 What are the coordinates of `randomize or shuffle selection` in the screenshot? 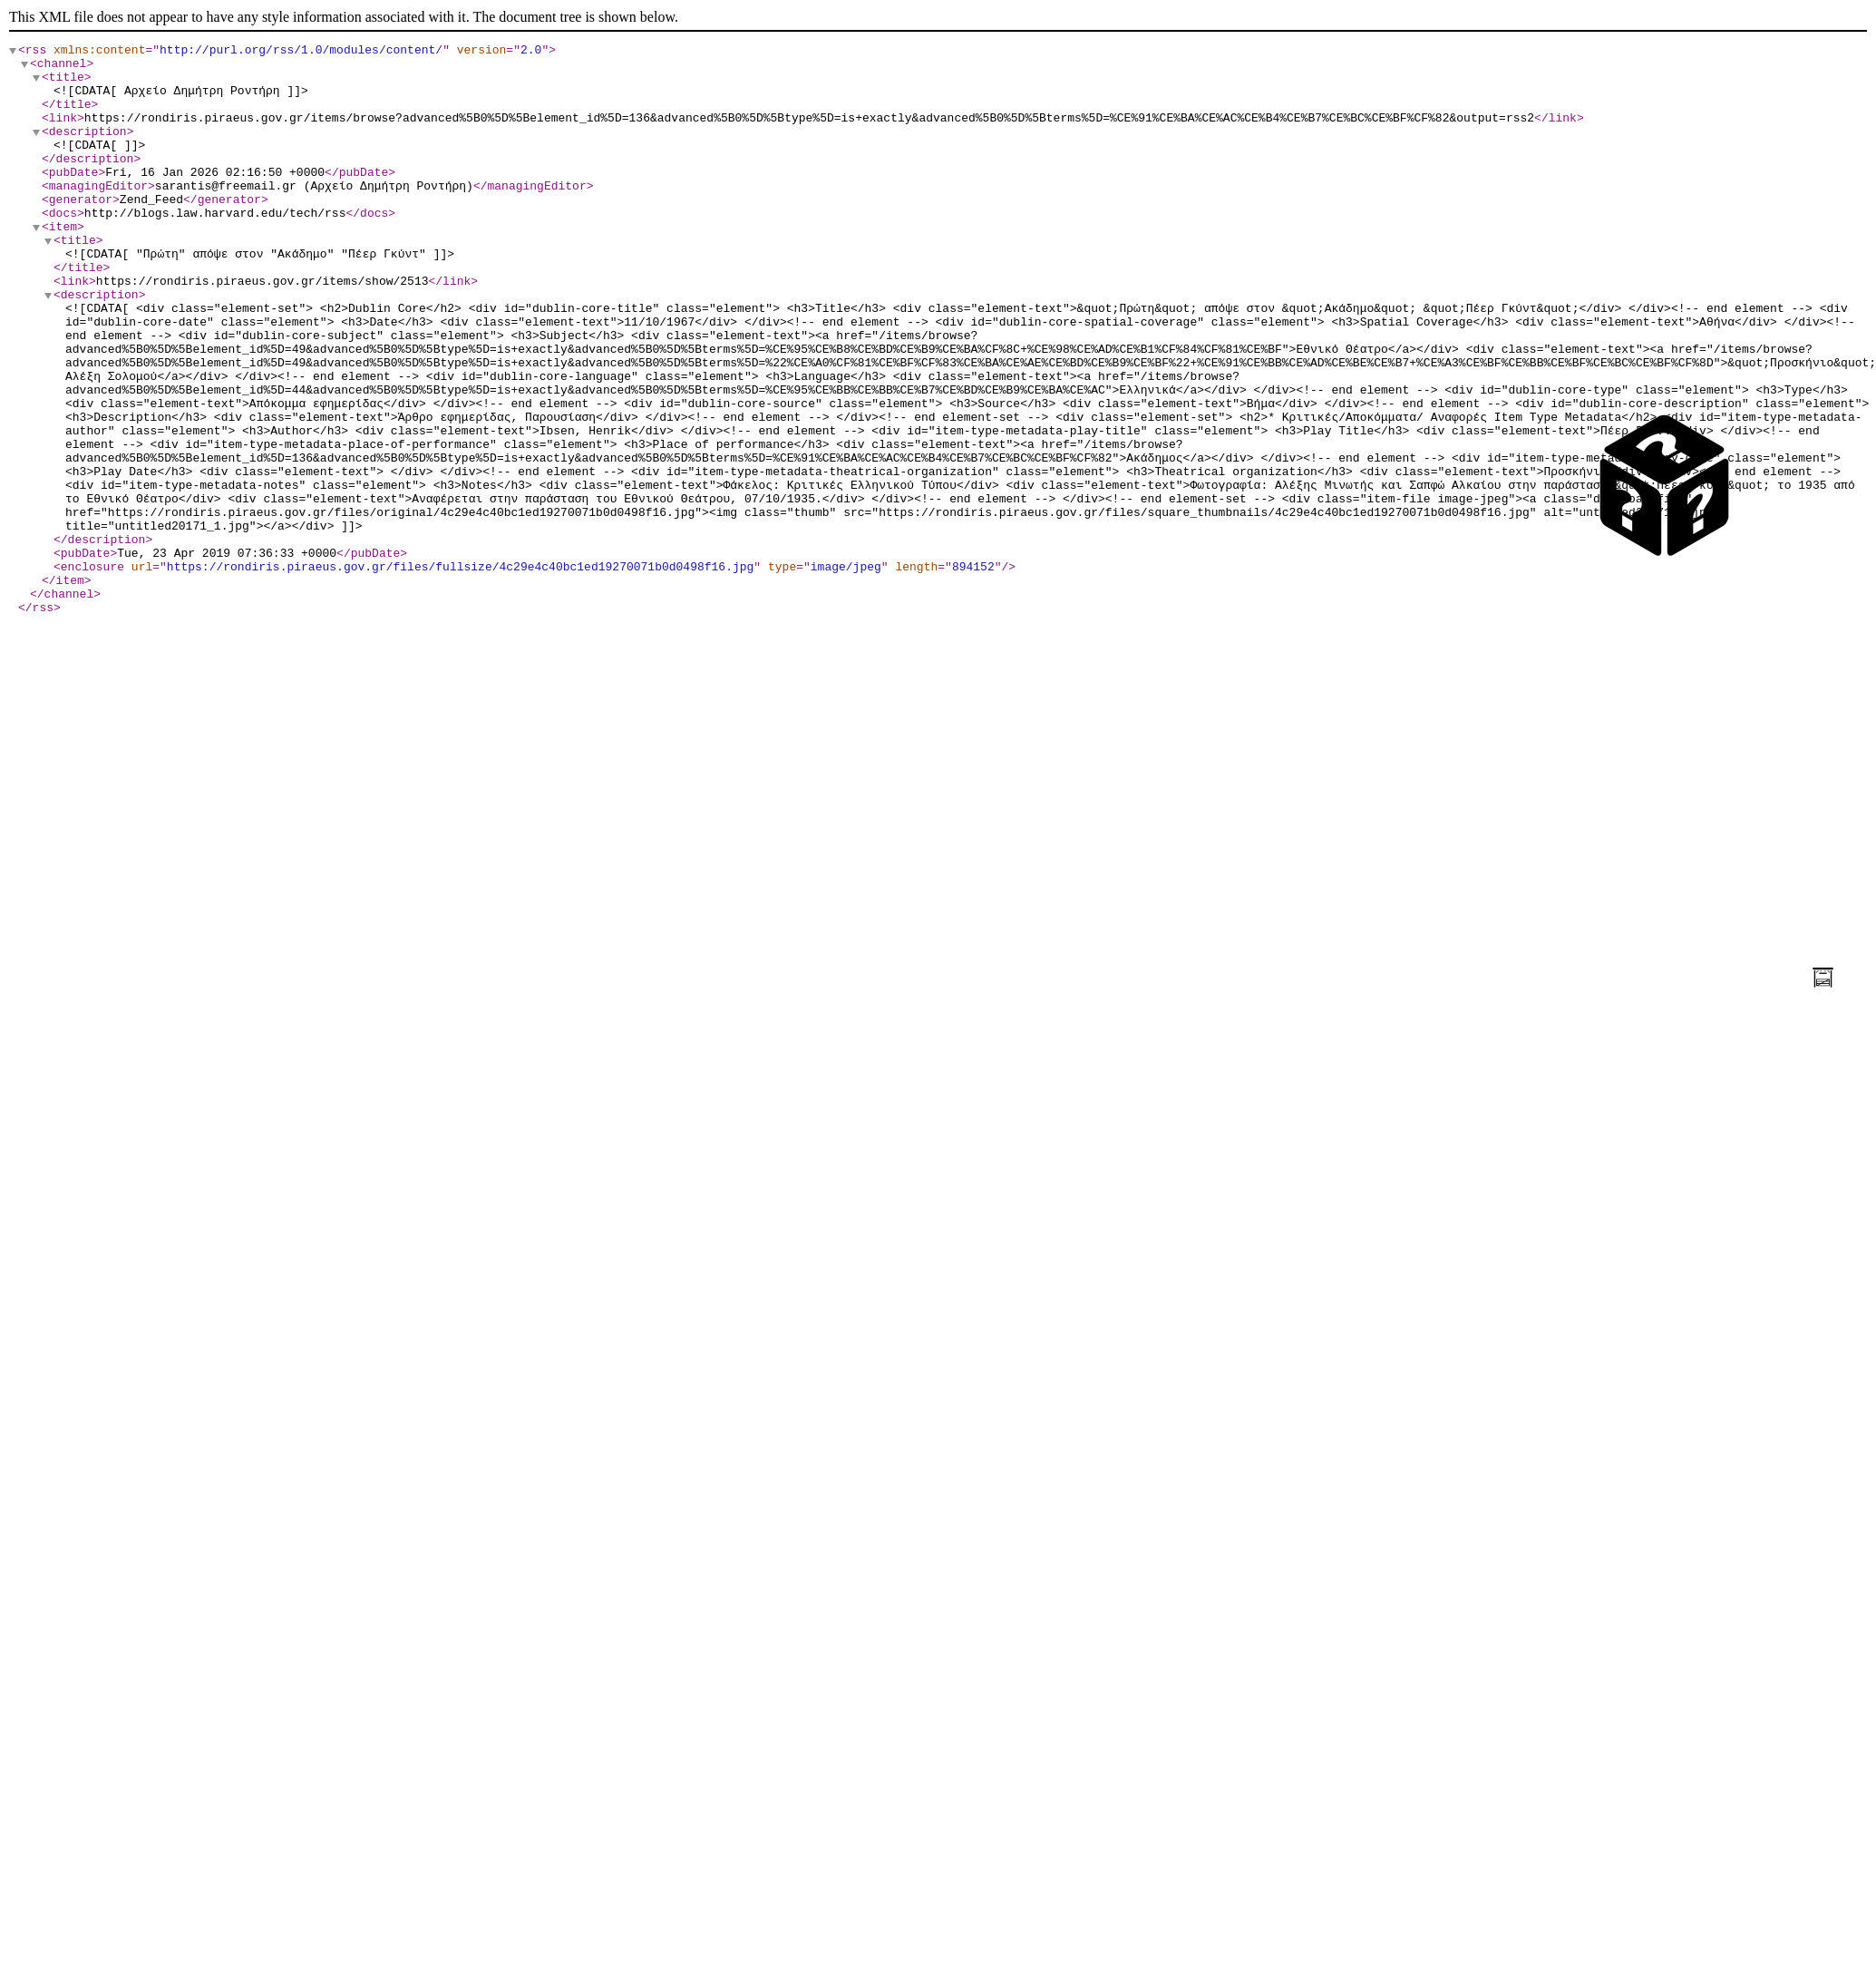 It's located at (1664, 486).